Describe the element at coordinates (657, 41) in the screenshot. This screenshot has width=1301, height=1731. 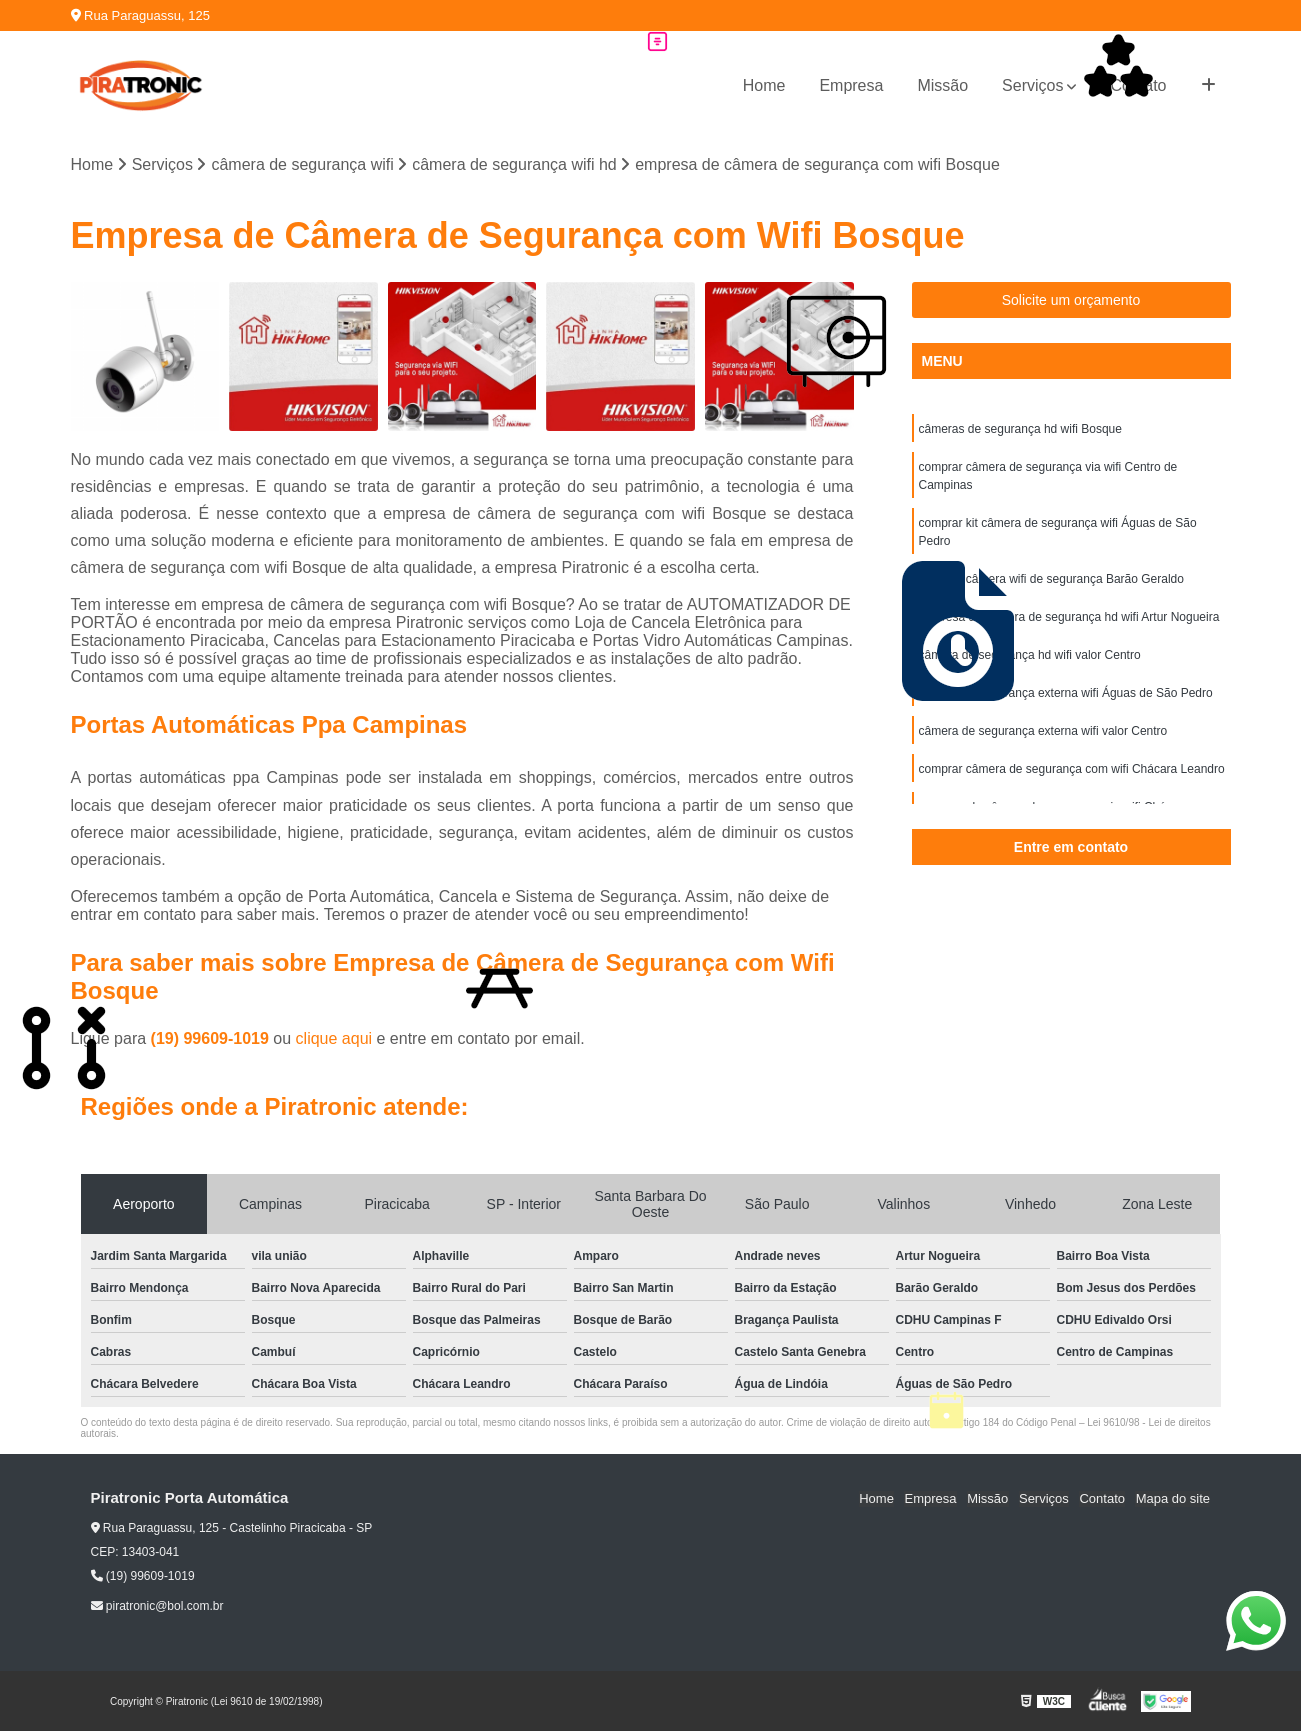
I see `center align content horizontally and vertically` at that location.